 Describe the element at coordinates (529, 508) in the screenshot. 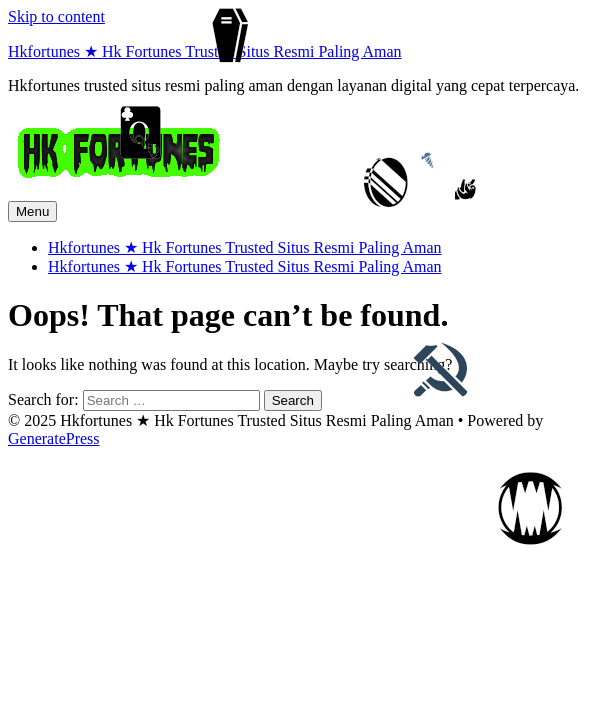

I see `indicates vampire or monster character class` at that location.